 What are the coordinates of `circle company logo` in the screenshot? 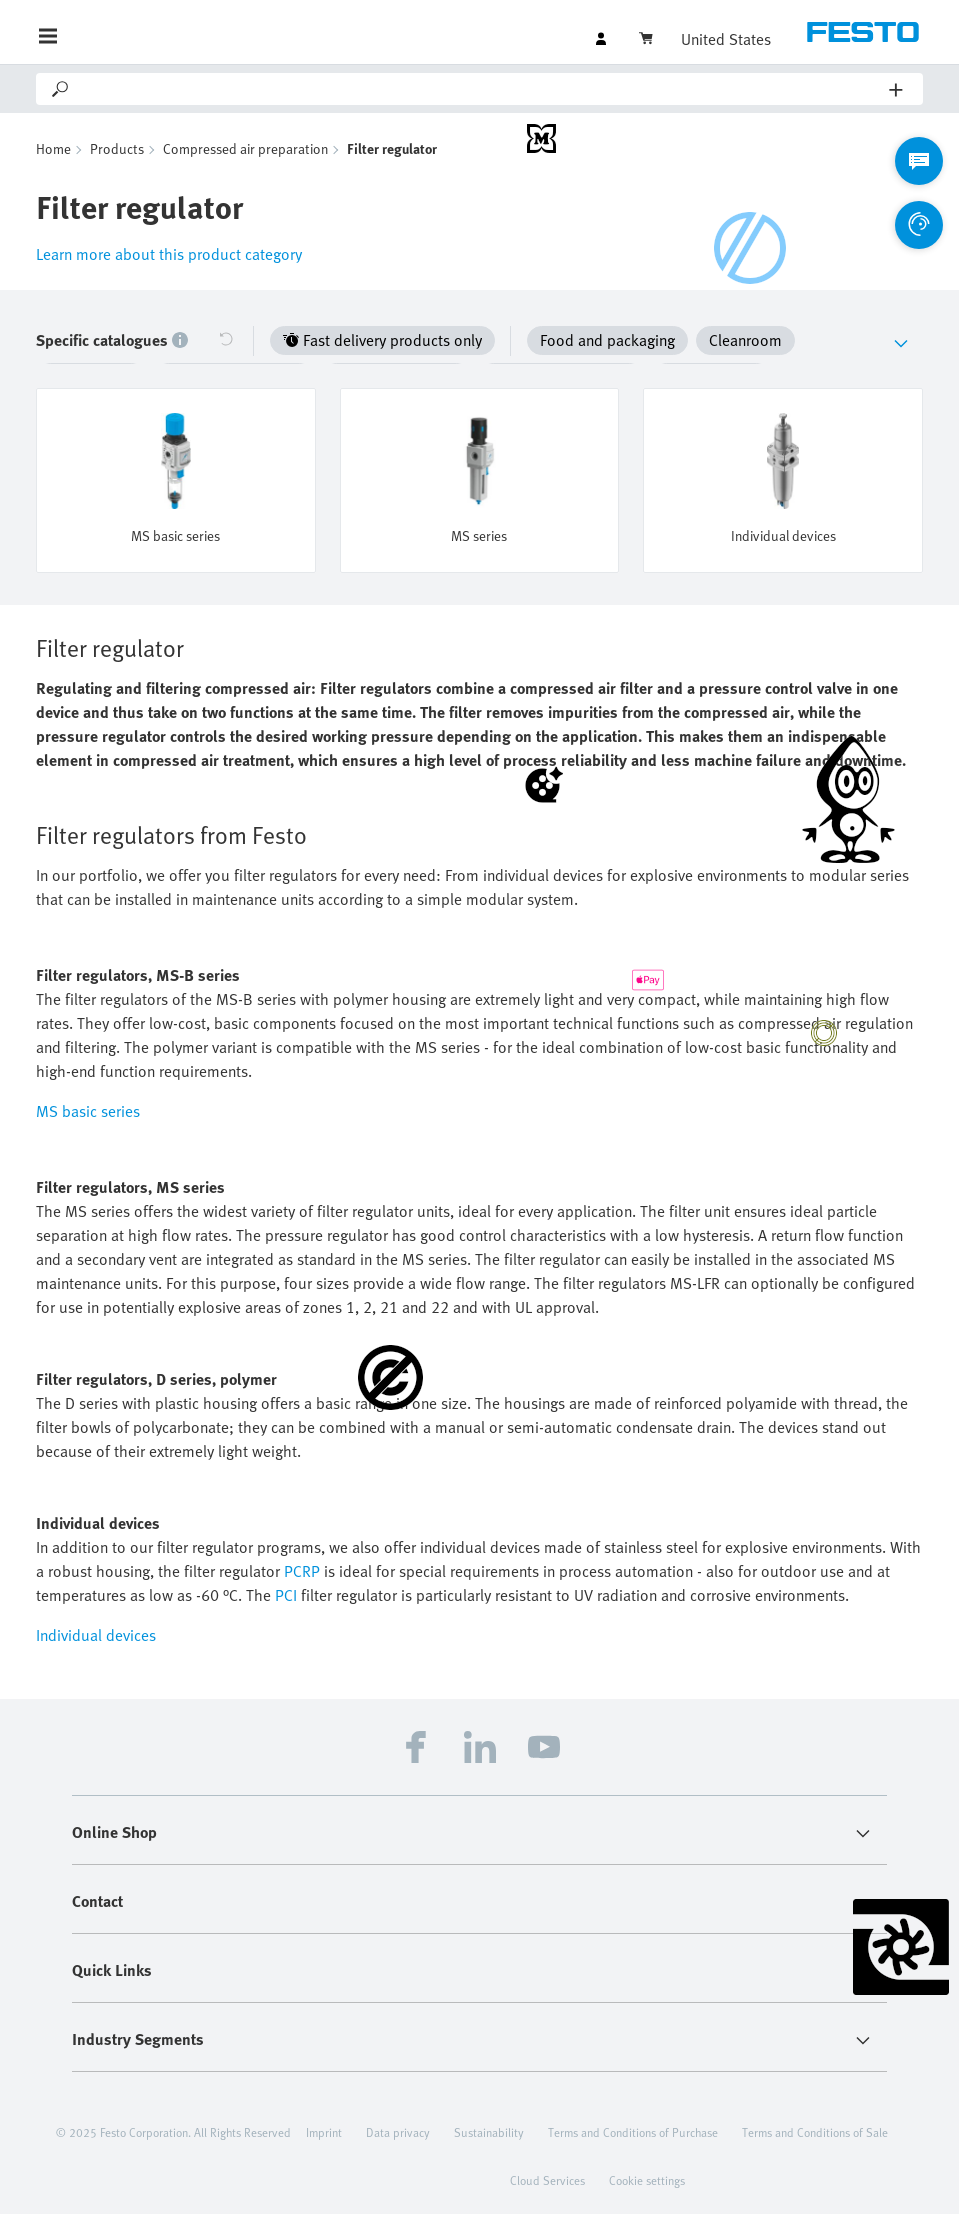 It's located at (824, 1033).